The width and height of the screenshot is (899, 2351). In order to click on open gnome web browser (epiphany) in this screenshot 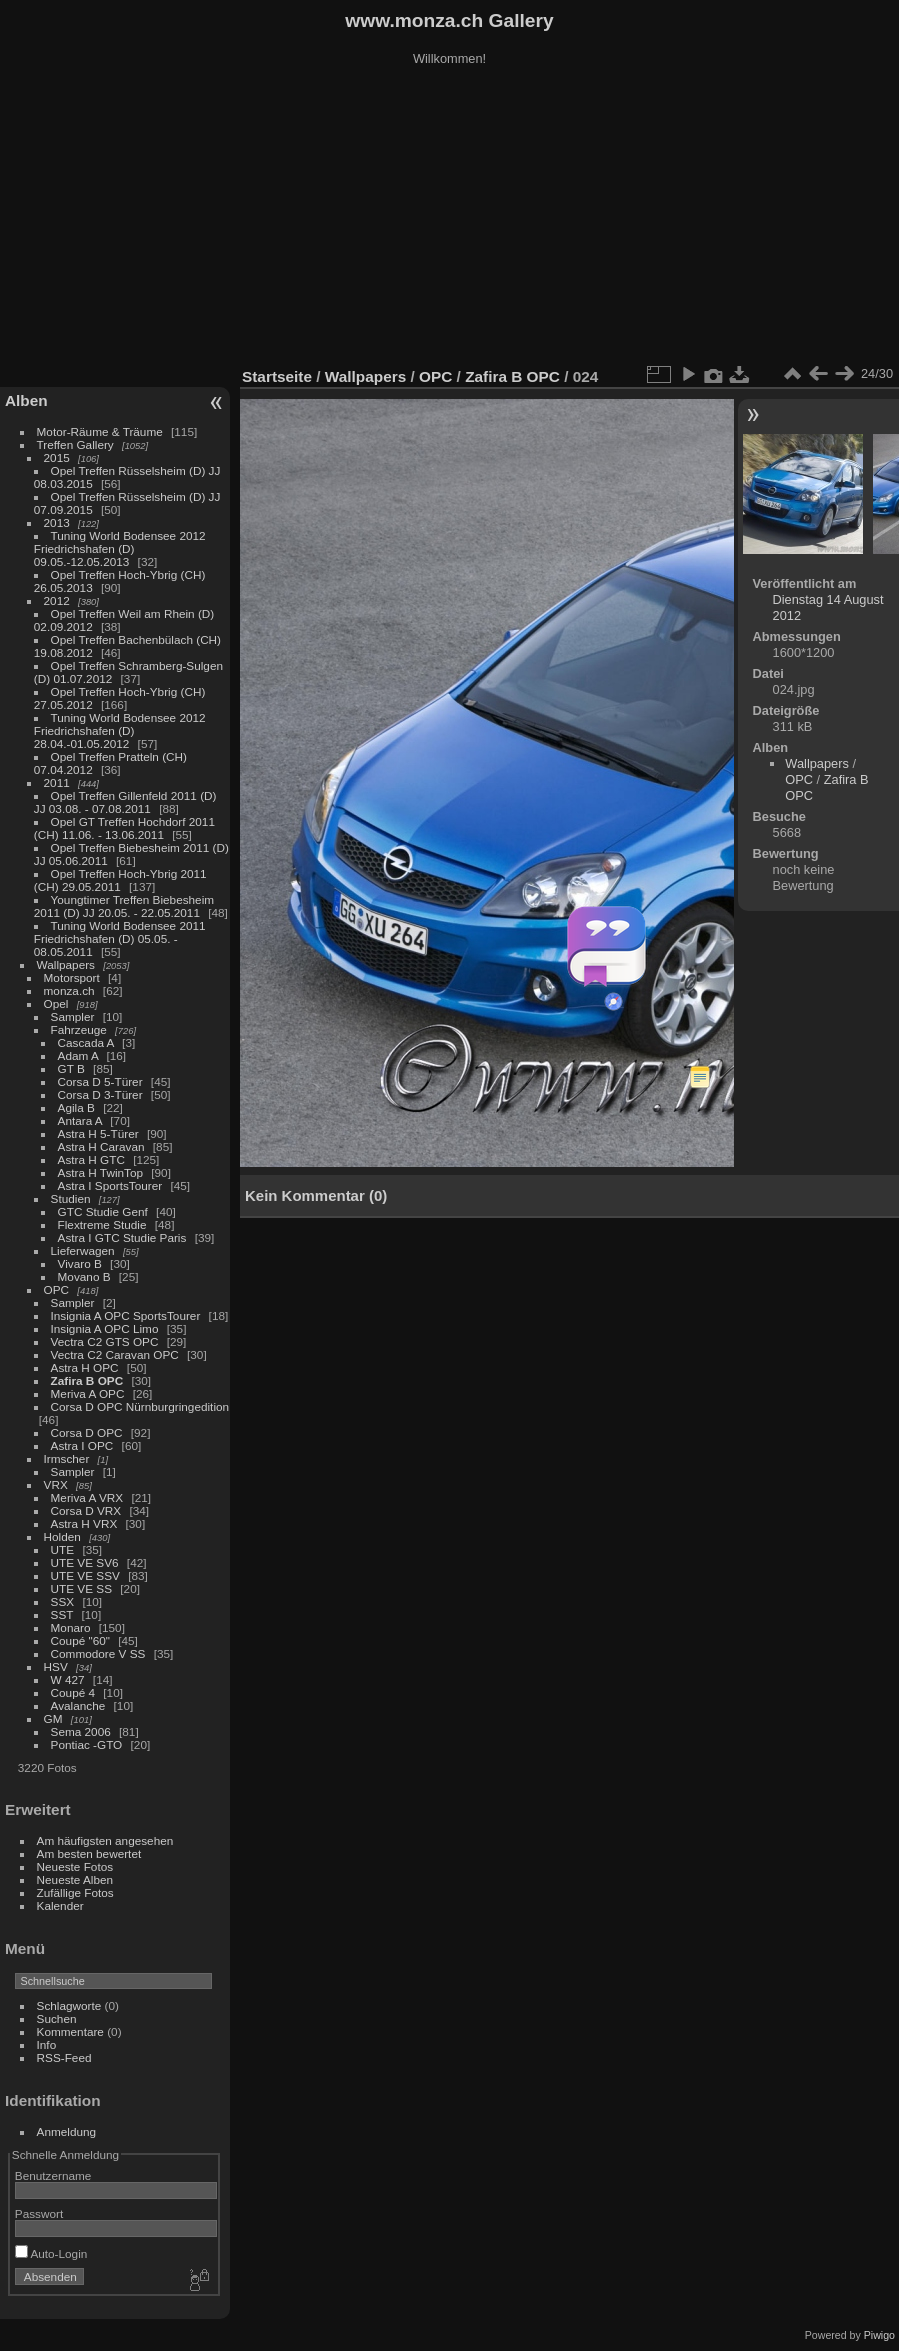, I will do `click(613, 1001)`.